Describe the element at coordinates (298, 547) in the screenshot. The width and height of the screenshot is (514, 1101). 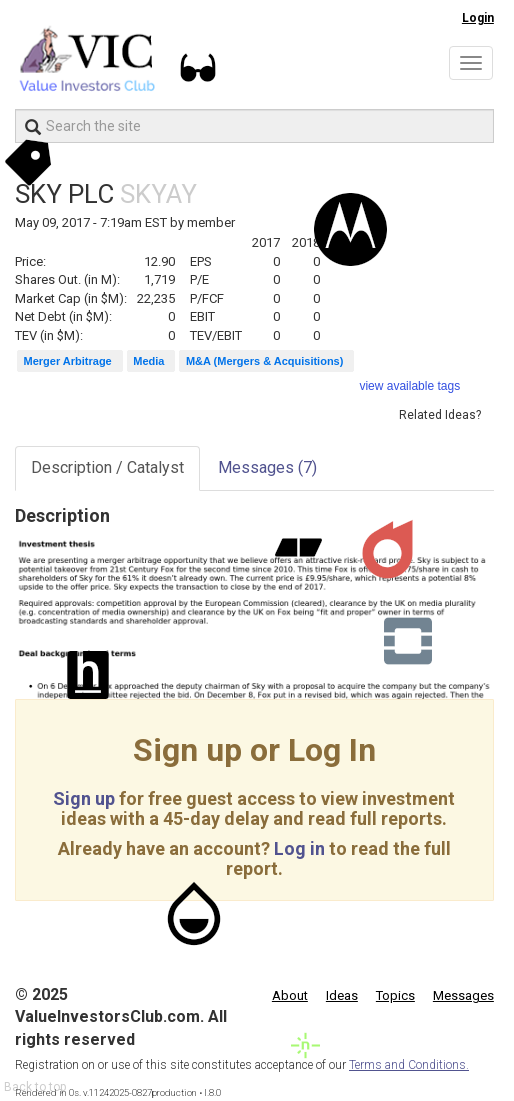
I see `eraser app logo` at that location.